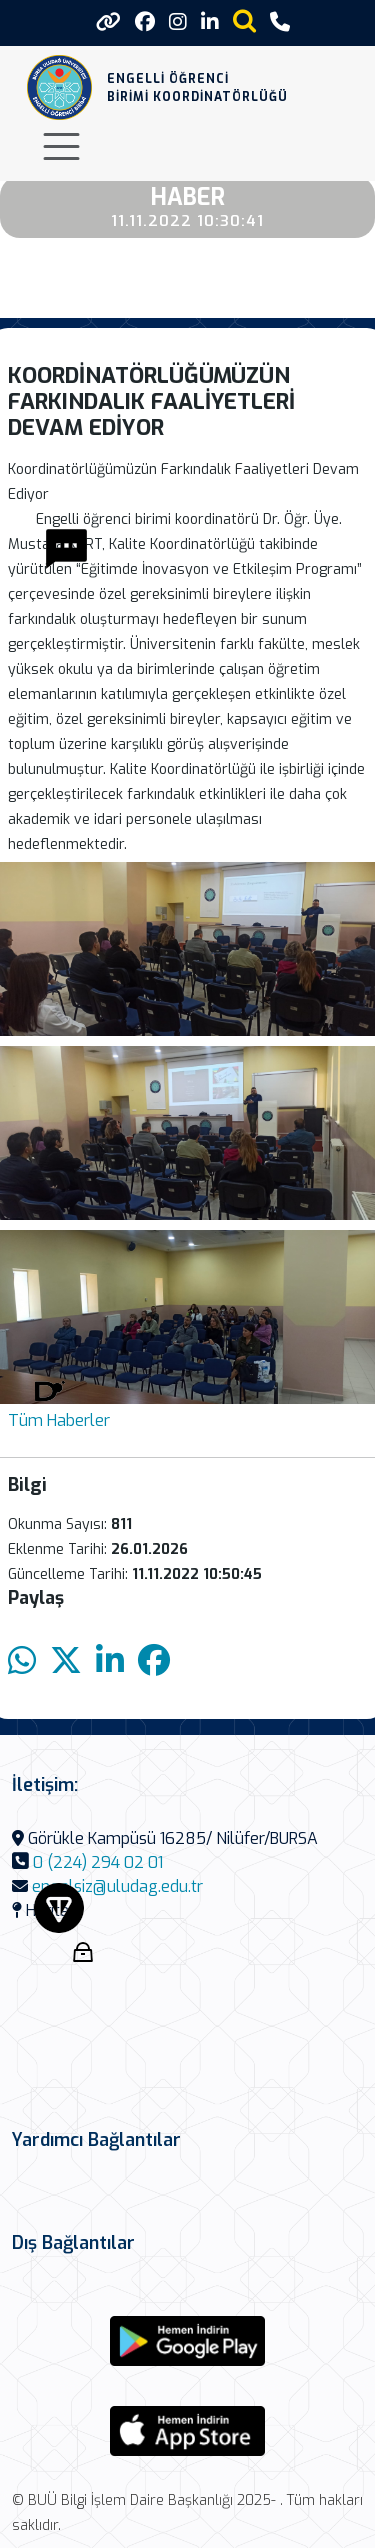 The height and width of the screenshot is (2548, 375). What do you see at coordinates (83, 1952) in the screenshot?
I see `view your shopping bag` at bounding box center [83, 1952].